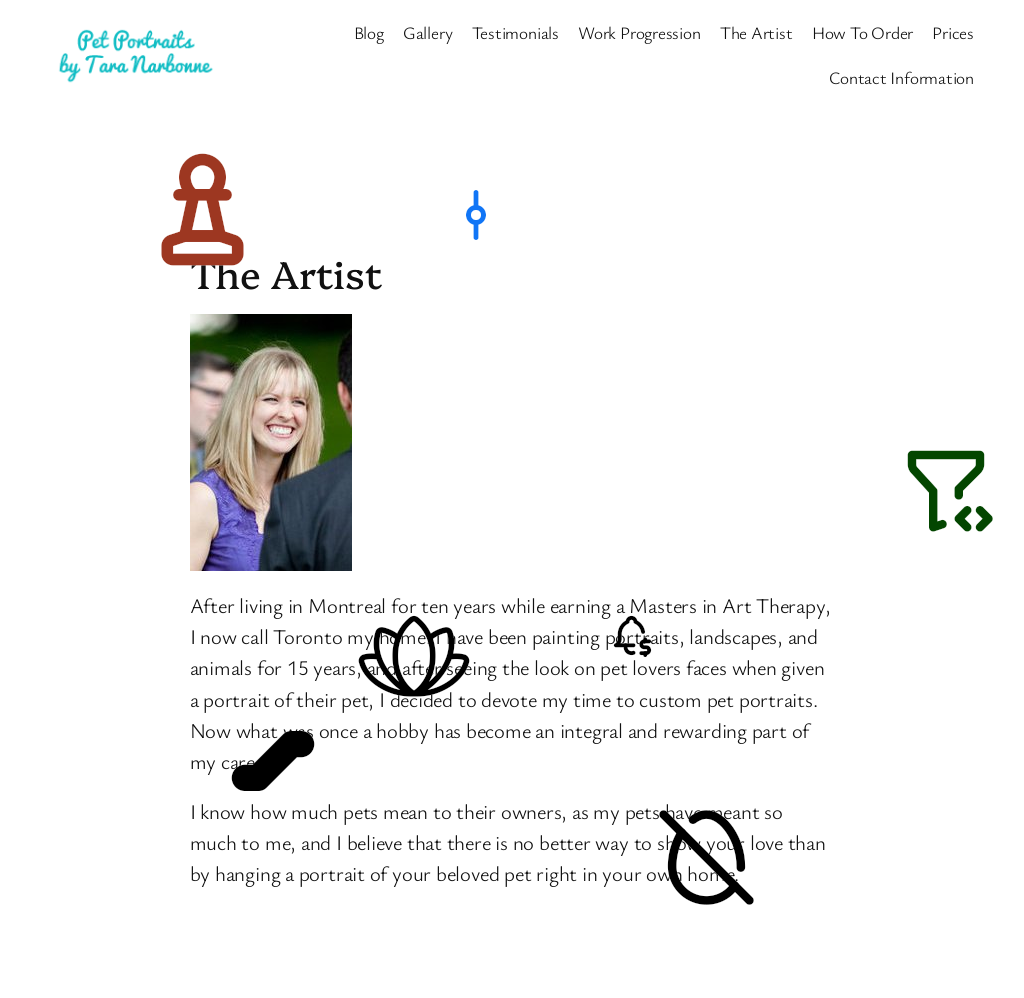 This screenshot has width=1024, height=998. What do you see at coordinates (273, 761) in the screenshot?
I see `indicates escalator access nearby` at bounding box center [273, 761].